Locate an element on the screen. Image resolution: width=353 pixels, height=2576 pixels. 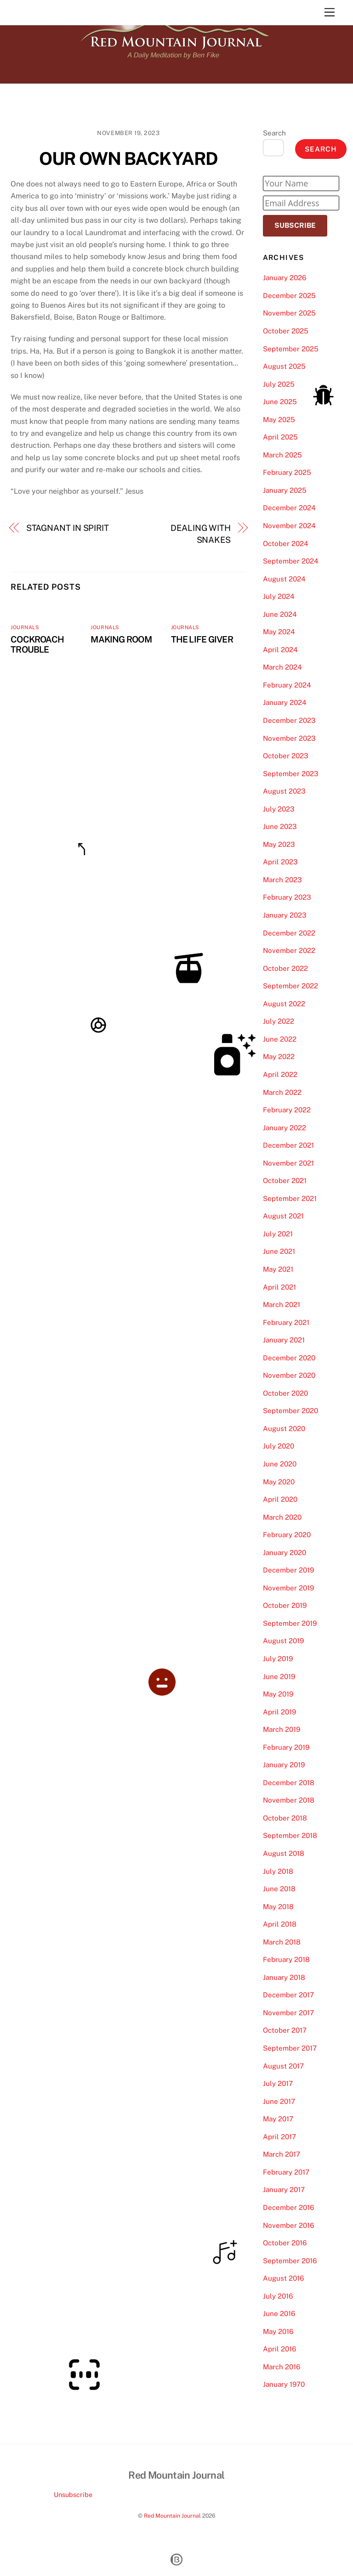
air freshener or fragrance settings is located at coordinates (232, 1054).